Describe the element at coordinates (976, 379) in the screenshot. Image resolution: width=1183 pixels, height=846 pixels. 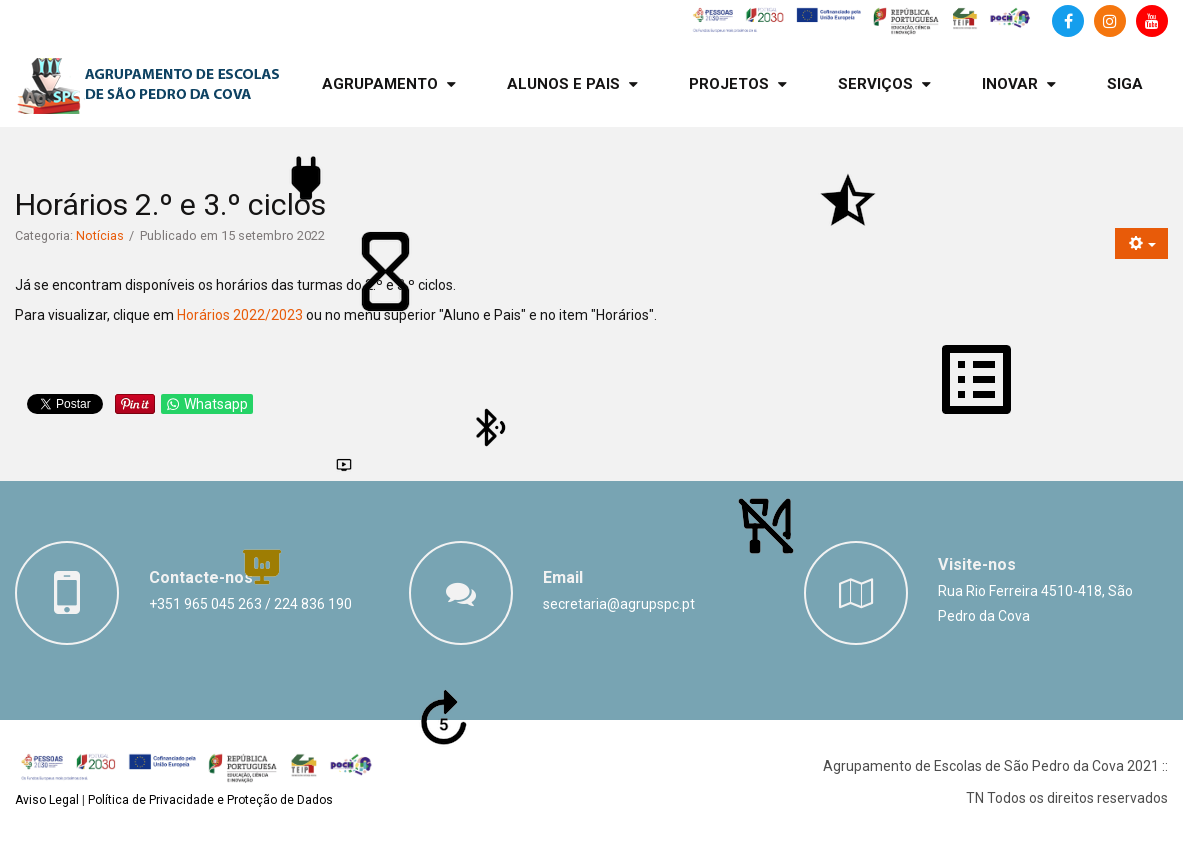
I see `view list details or summary` at that location.